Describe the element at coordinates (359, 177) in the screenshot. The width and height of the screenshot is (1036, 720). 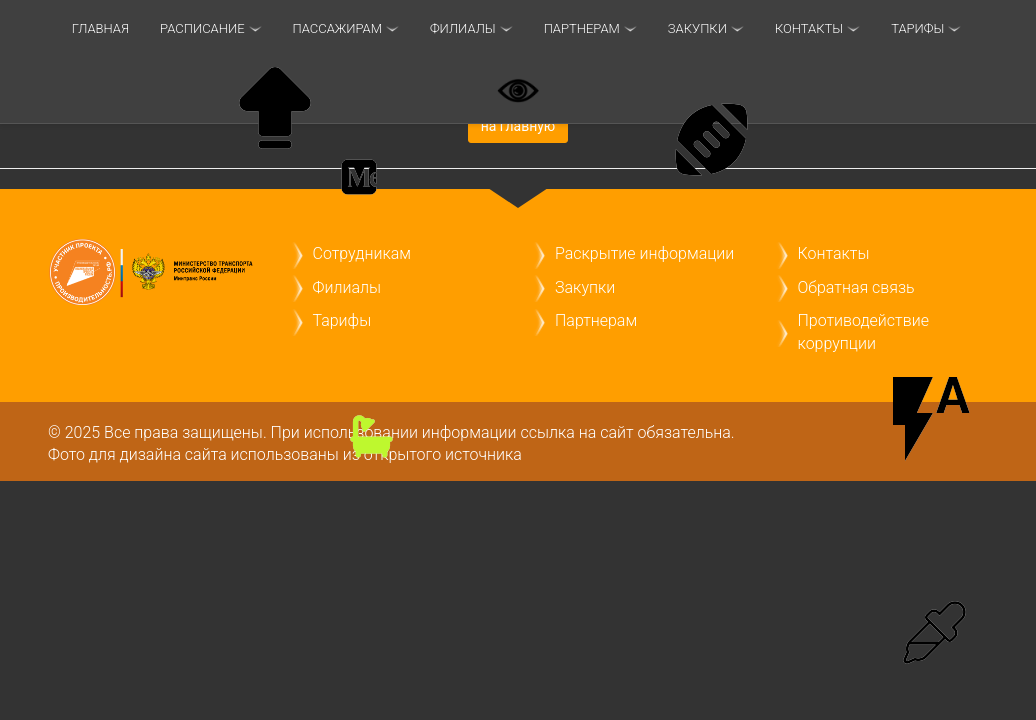
I see `open the Medium app` at that location.